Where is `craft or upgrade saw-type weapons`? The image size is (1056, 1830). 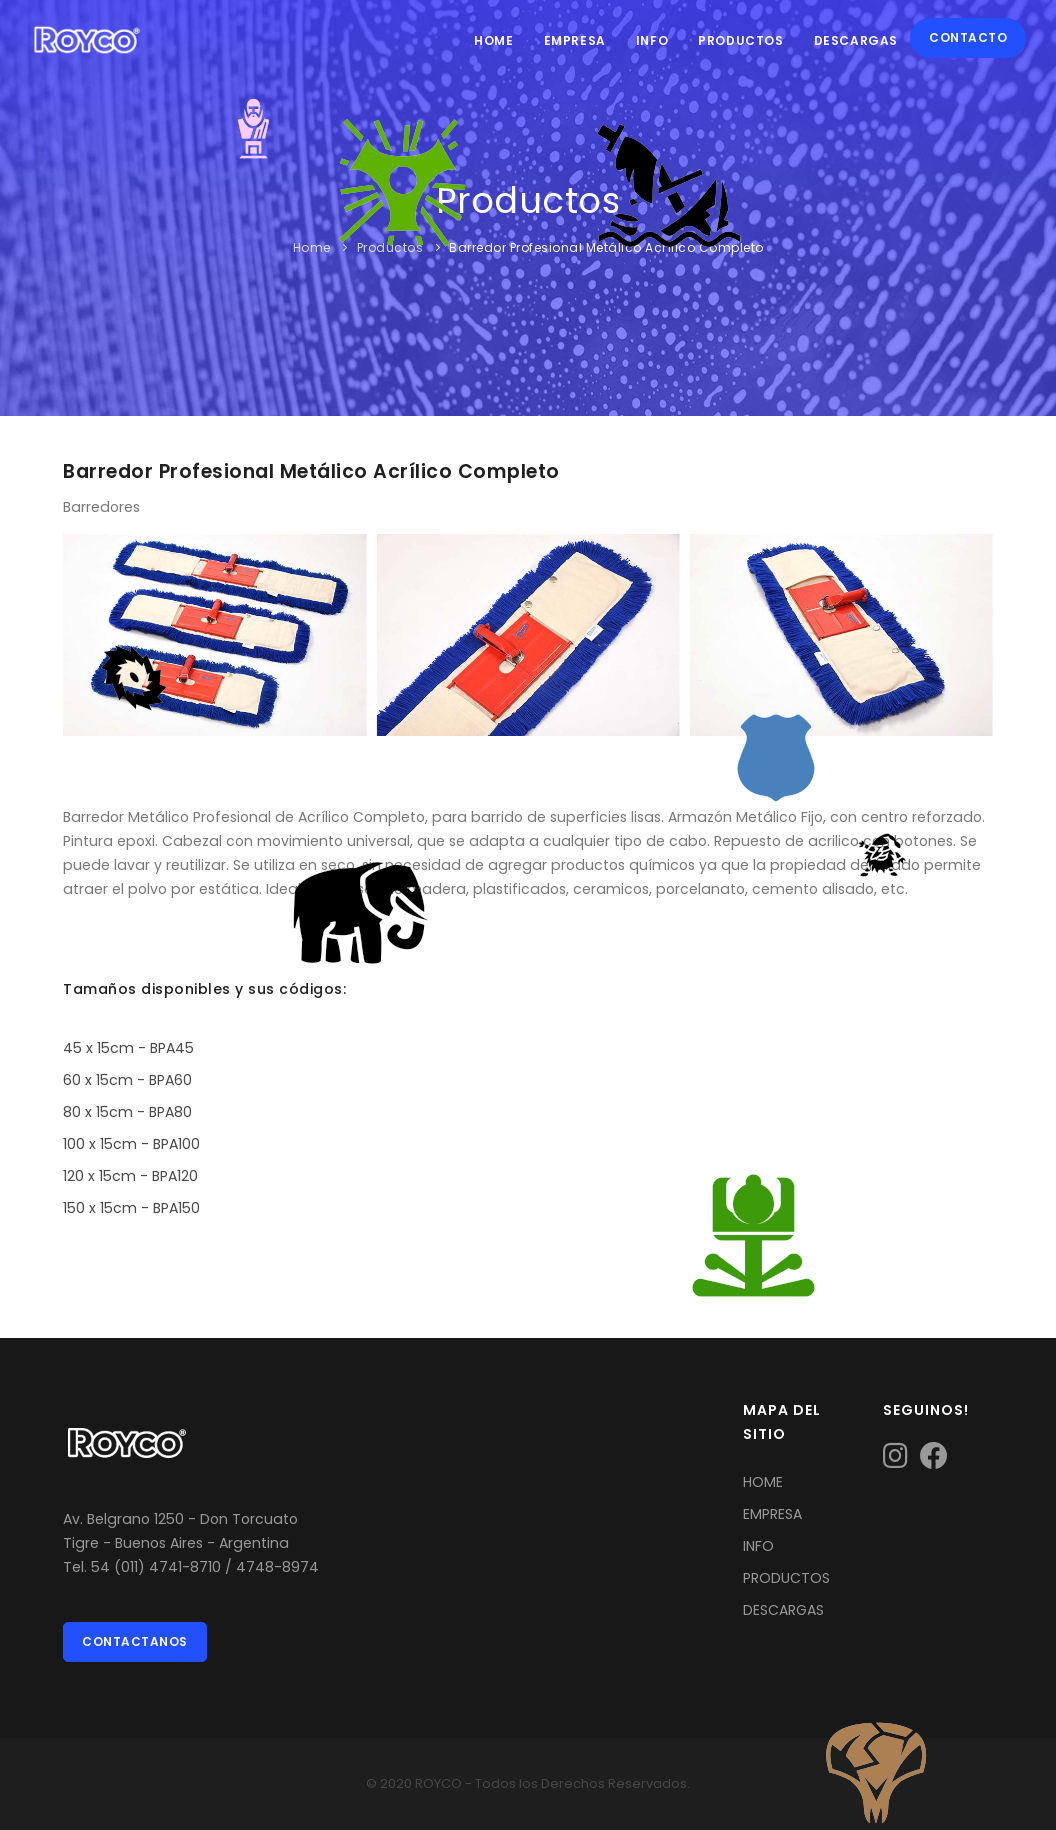
craft or upgrade saw-type weapons is located at coordinates (134, 678).